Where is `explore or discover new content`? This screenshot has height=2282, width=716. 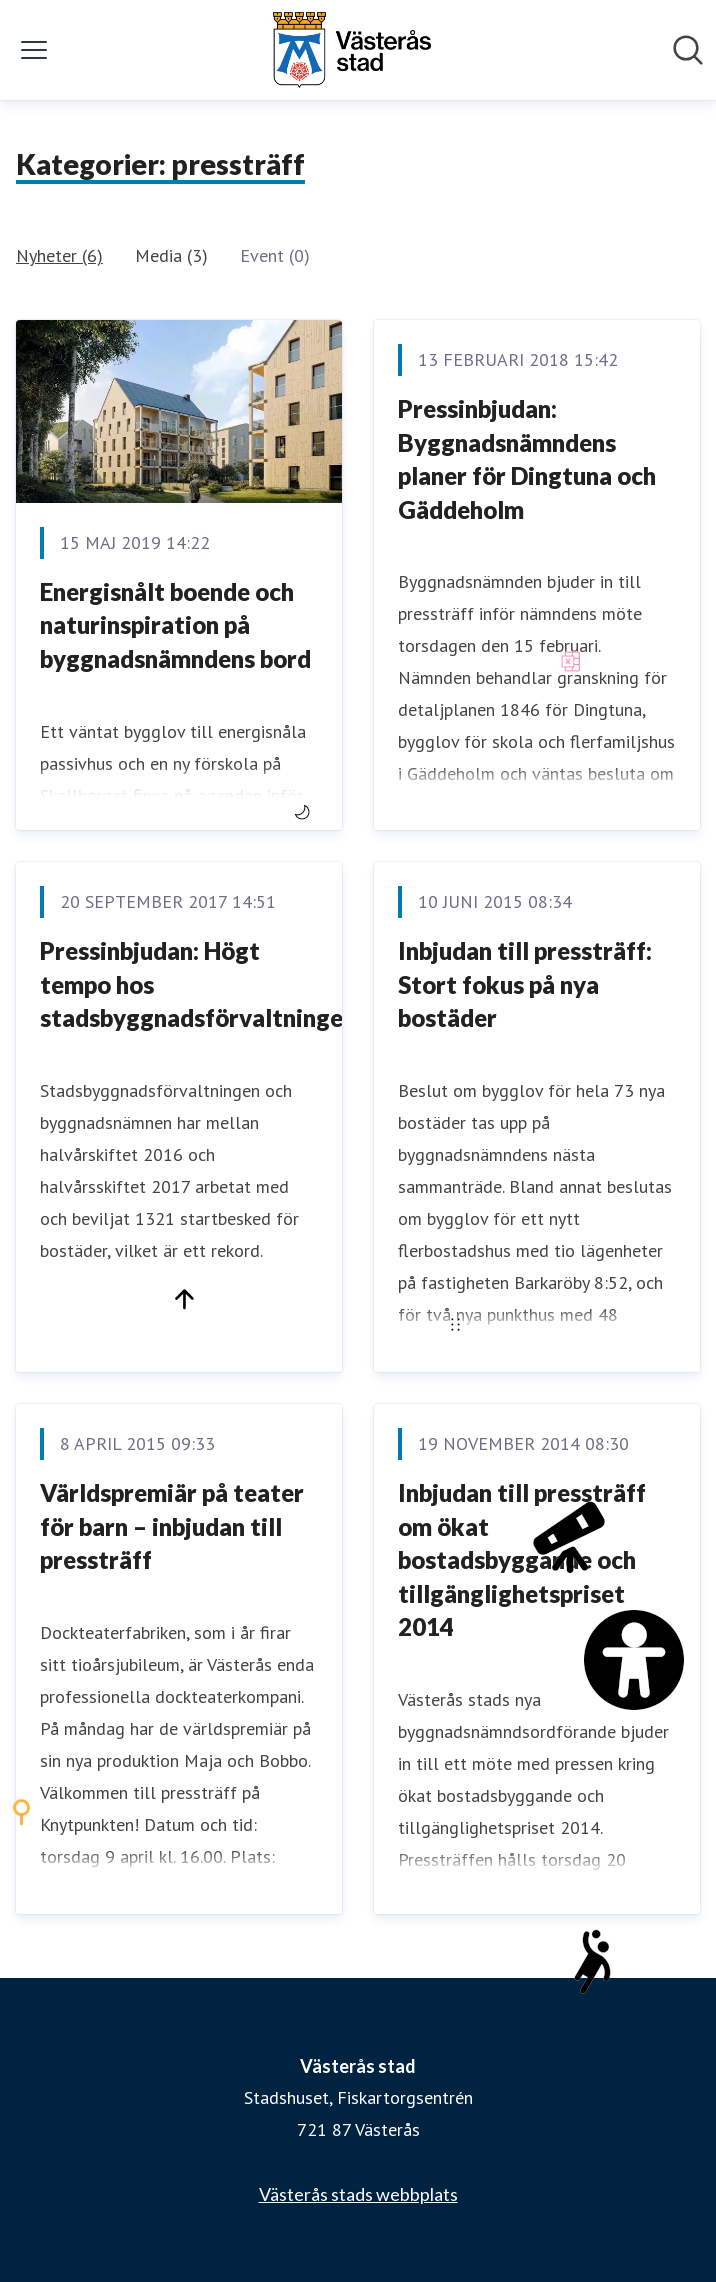
explore or discover new content is located at coordinates (569, 1537).